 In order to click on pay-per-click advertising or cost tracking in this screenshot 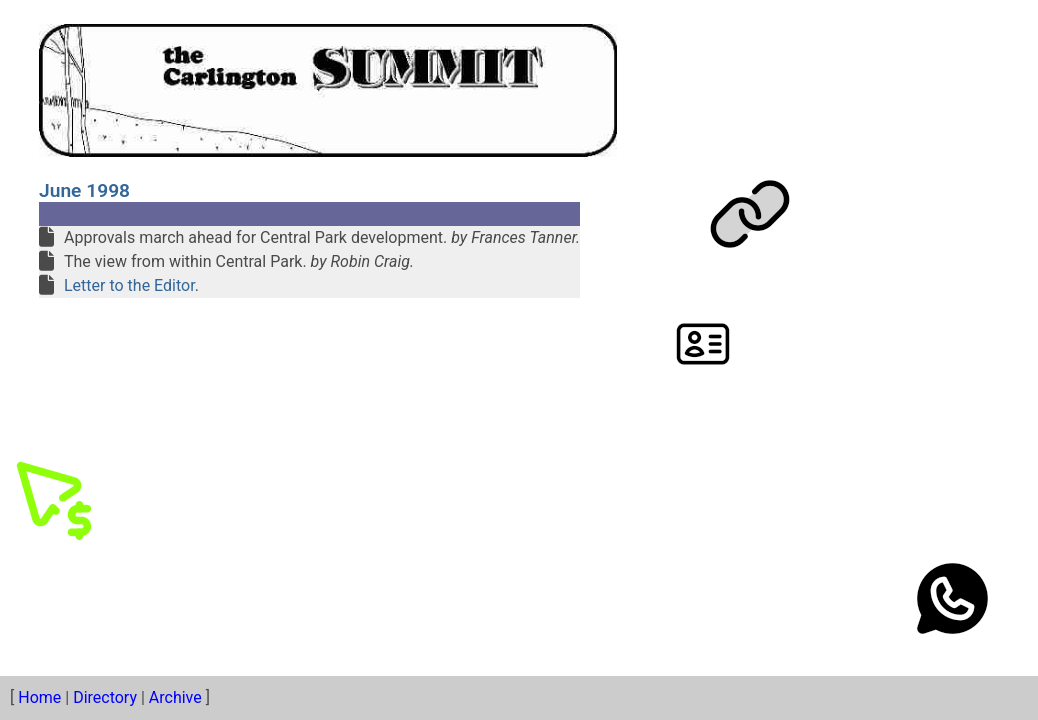, I will do `click(52, 497)`.